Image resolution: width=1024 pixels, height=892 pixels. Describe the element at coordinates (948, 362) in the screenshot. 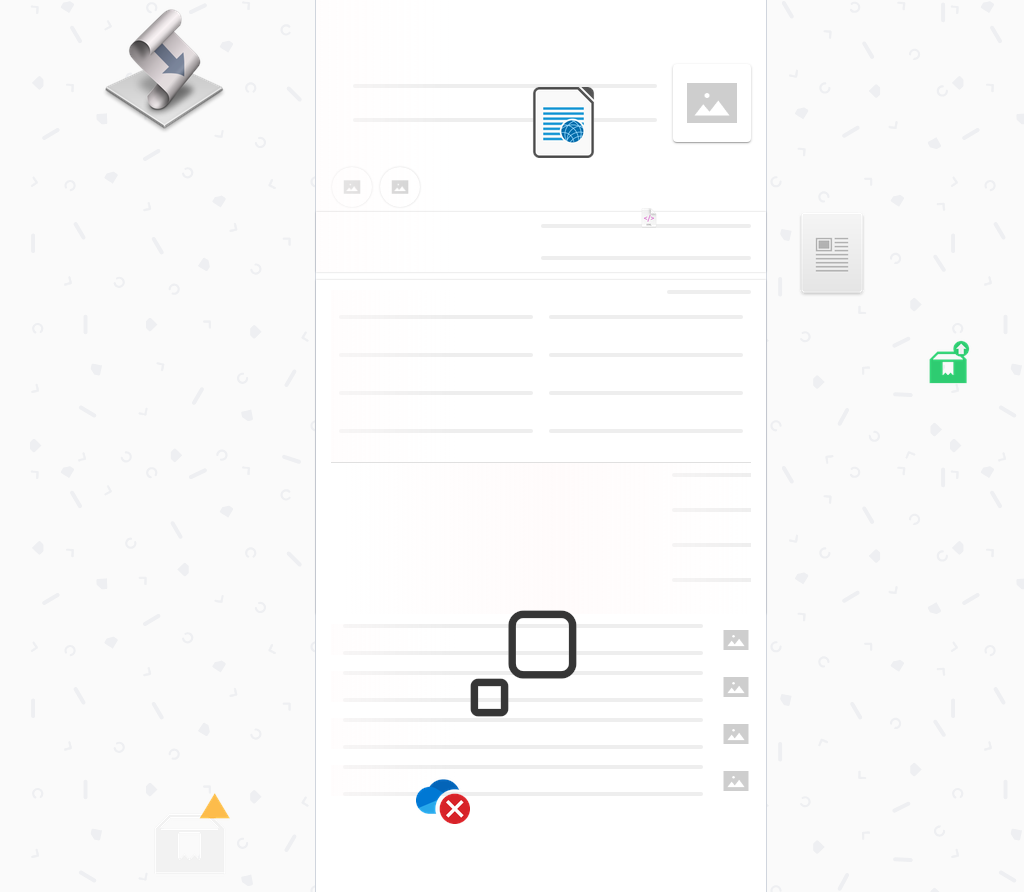

I see `software update available for download` at that location.